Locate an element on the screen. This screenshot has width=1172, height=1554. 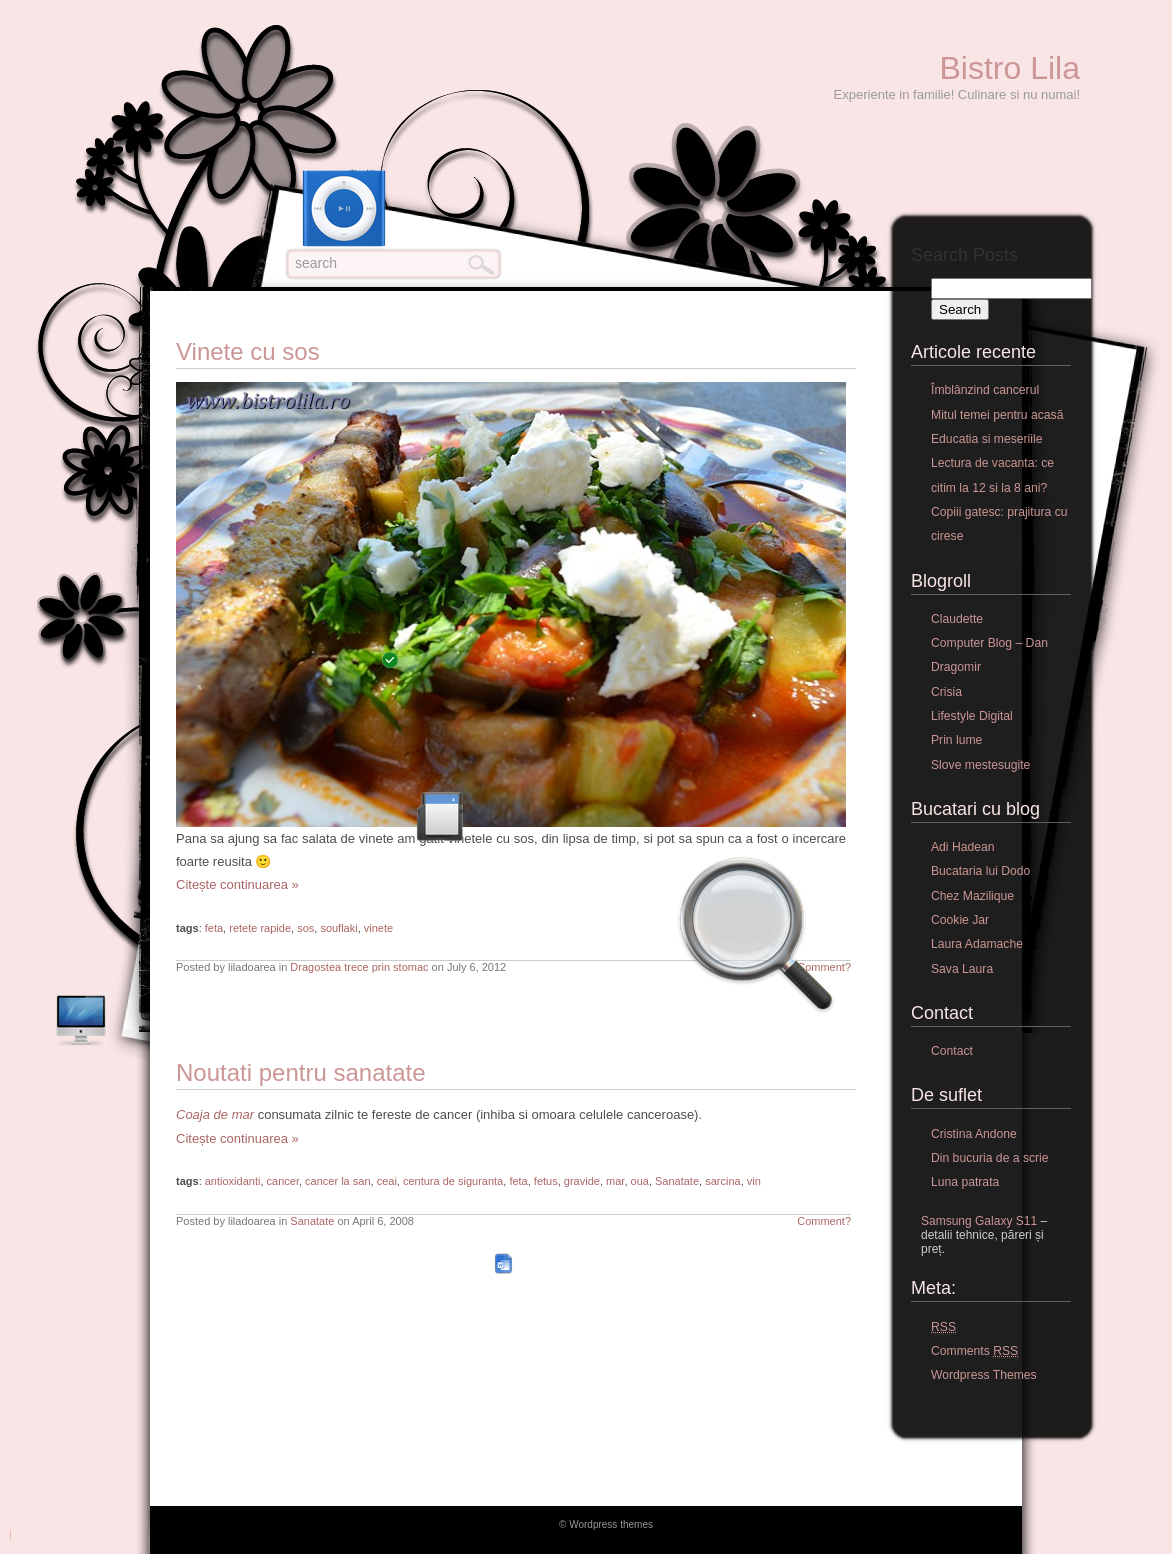
open spotlight search preferences is located at coordinates (756, 934).